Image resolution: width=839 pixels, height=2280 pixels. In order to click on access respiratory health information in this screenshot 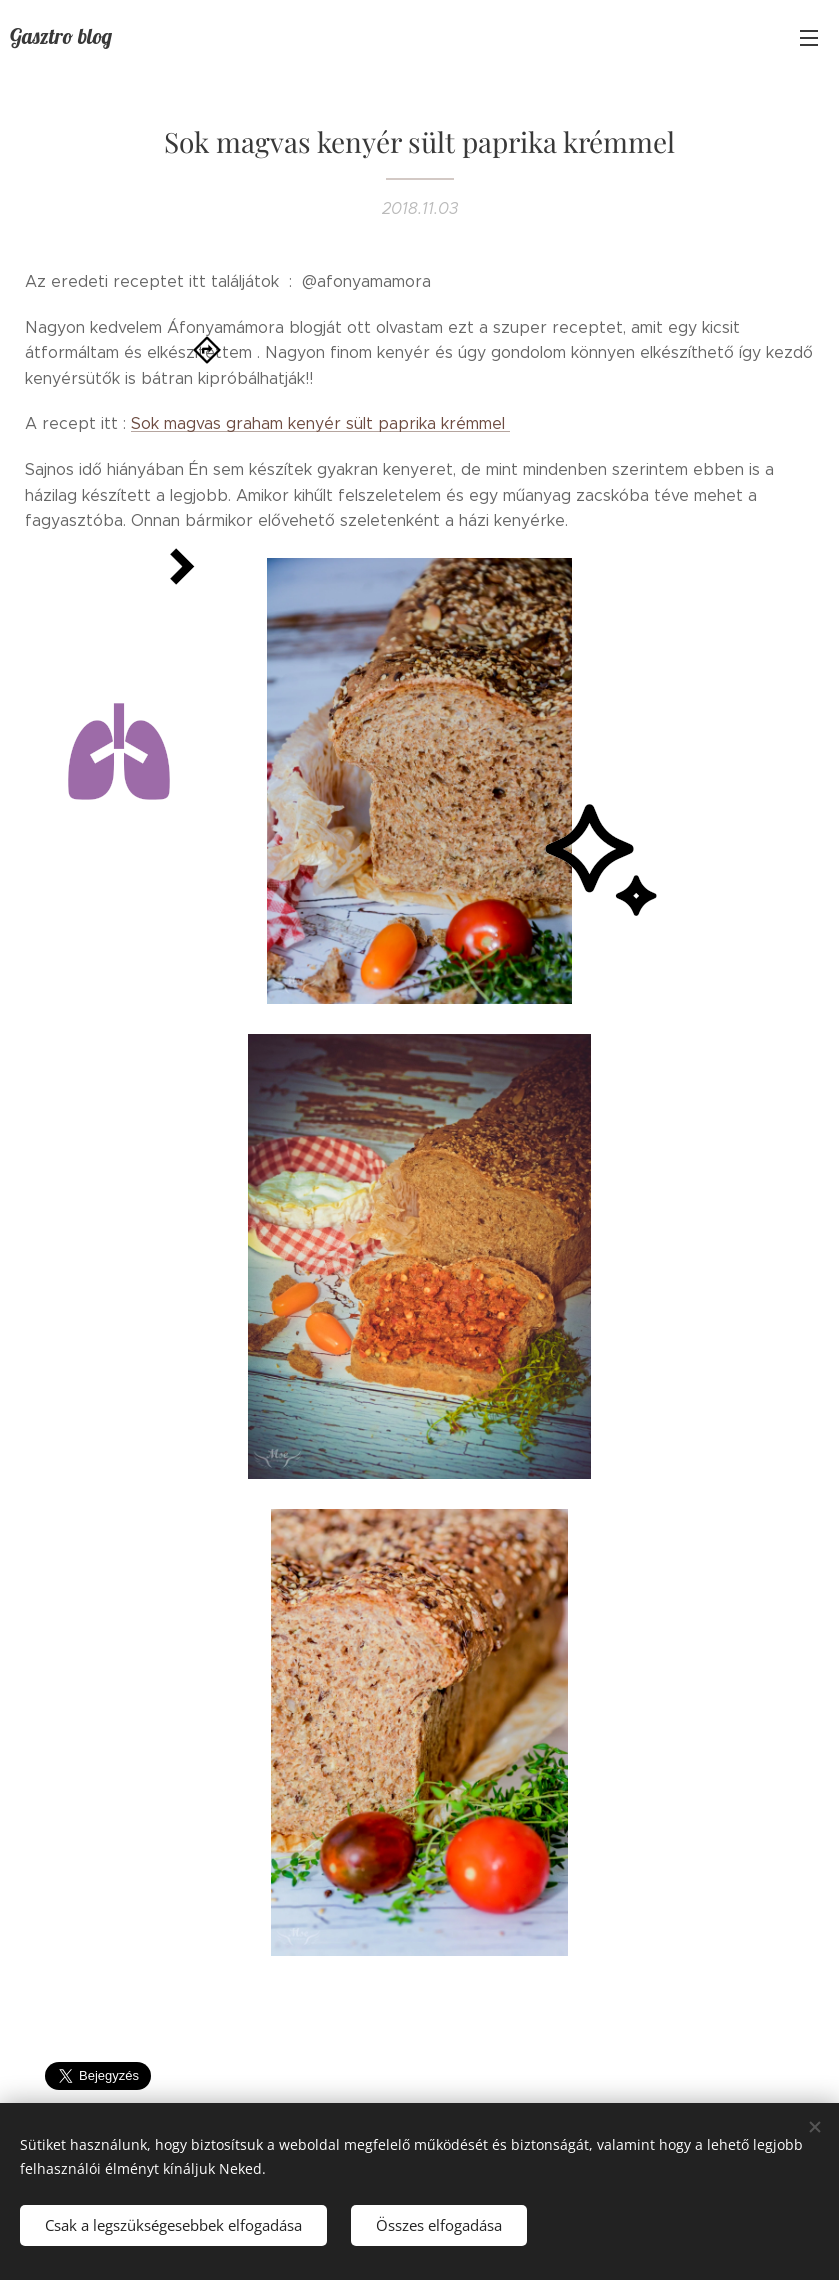, I will do `click(119, 754)`.